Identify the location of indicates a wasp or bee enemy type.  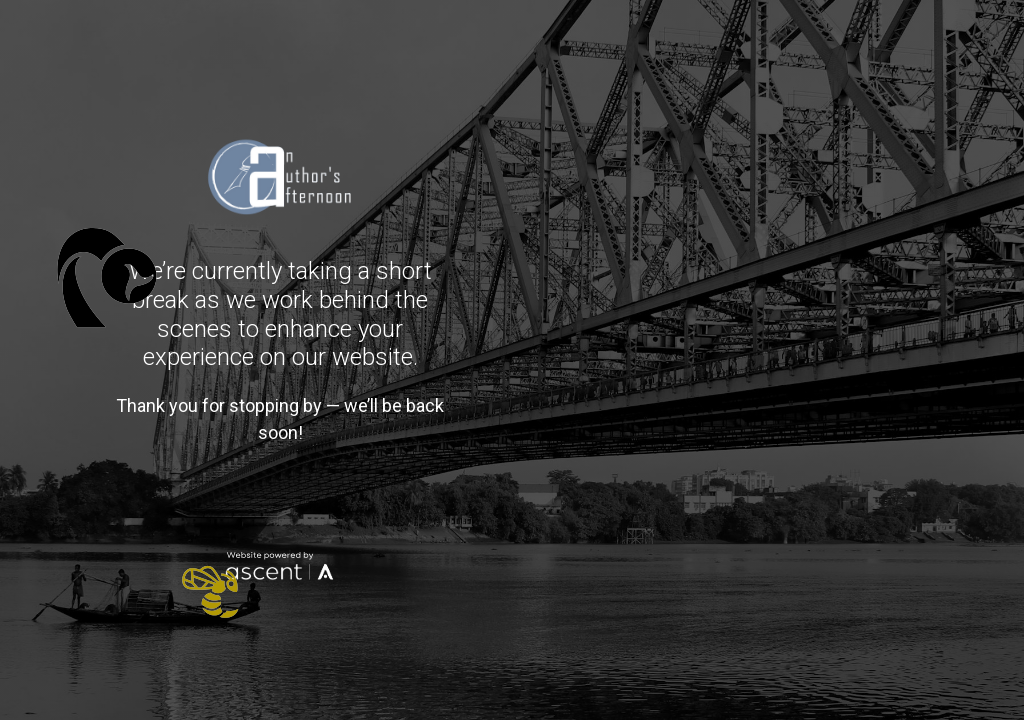
(210, 591).